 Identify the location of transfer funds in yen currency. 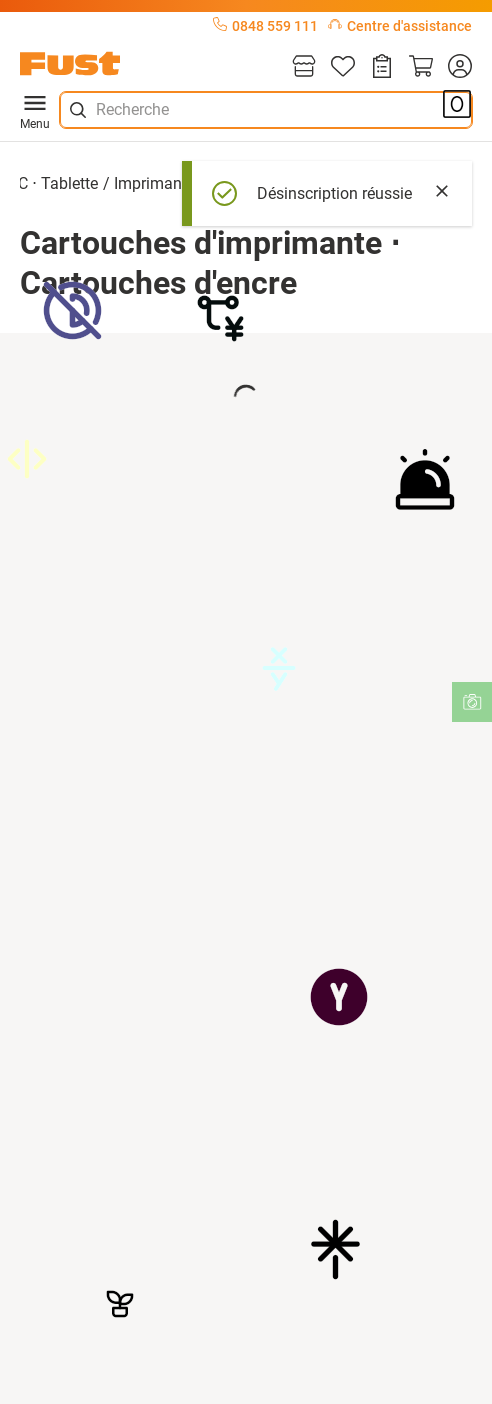
(220, 318).